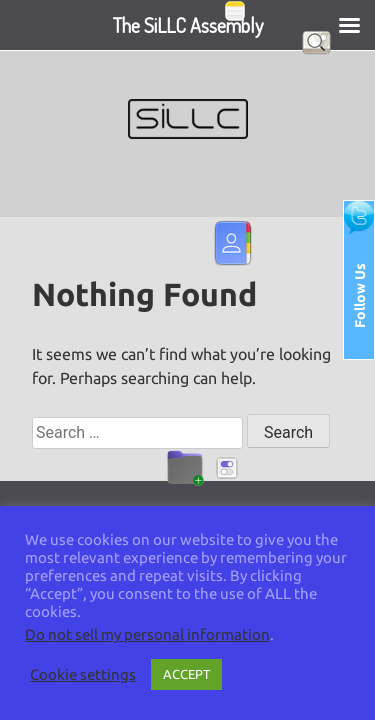  What do you see at coordinates (227, 468) in the screenshot?
I see `open desktop preferences or settings` at bounding box center [227, 468].